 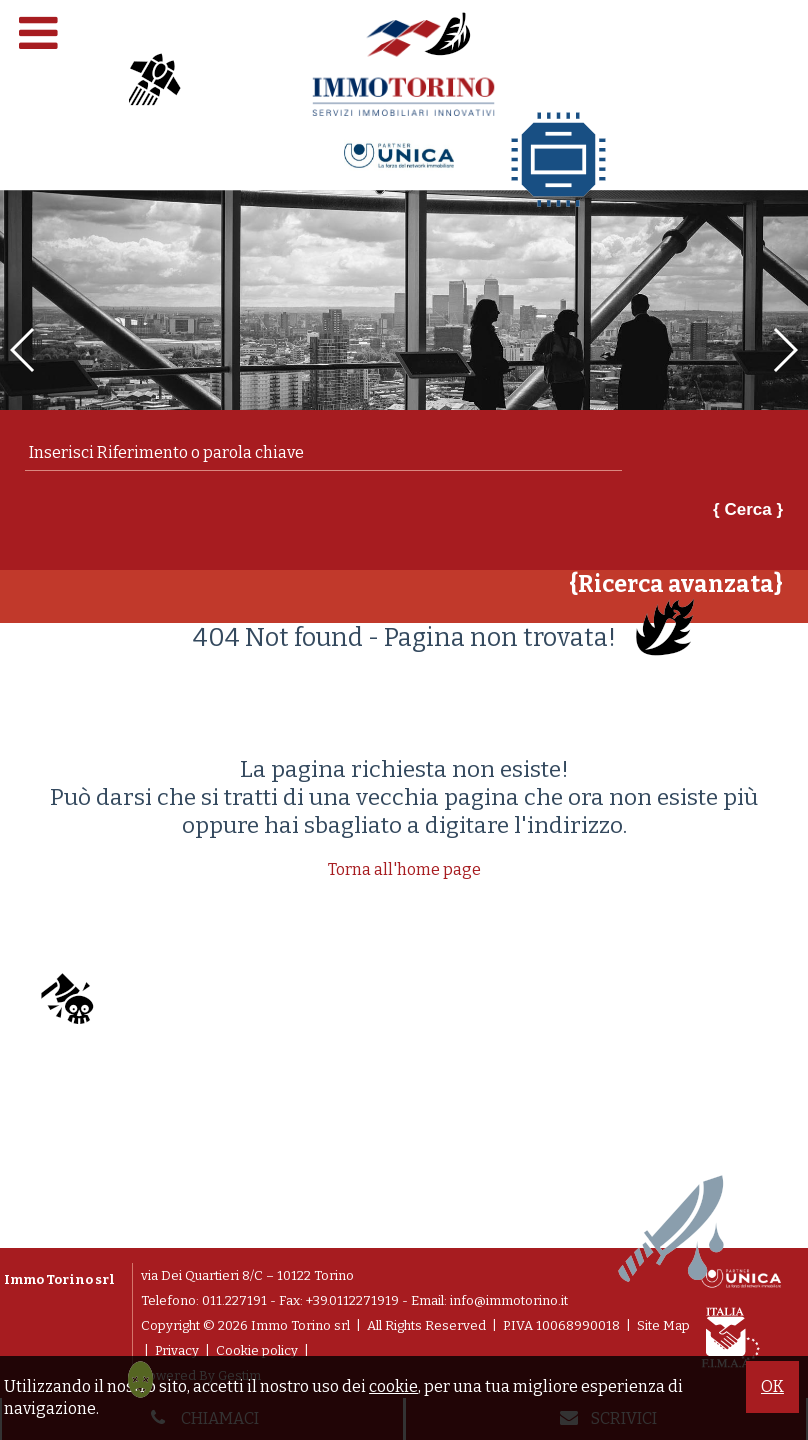 What do you see at coordinates (140, 1379) in the screenshot?
I see `indicates game over or player death` at bounding box center [140, 1379].